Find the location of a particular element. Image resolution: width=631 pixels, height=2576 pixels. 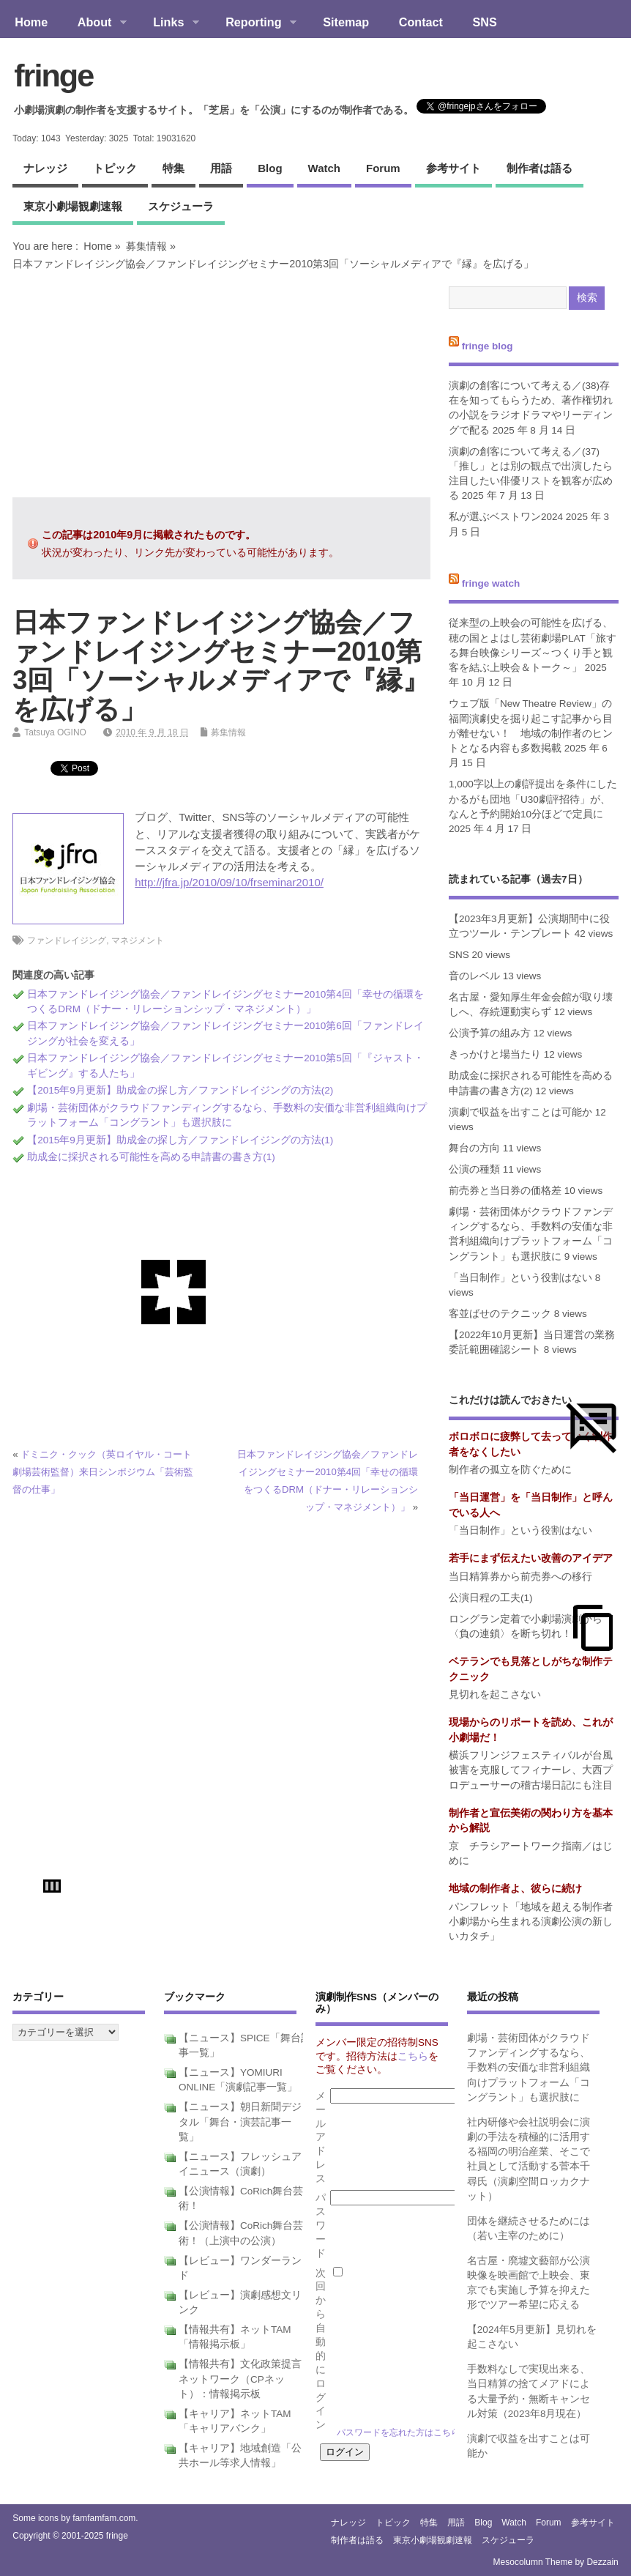

copy to clipboard is located at coordinates (594, 1627).